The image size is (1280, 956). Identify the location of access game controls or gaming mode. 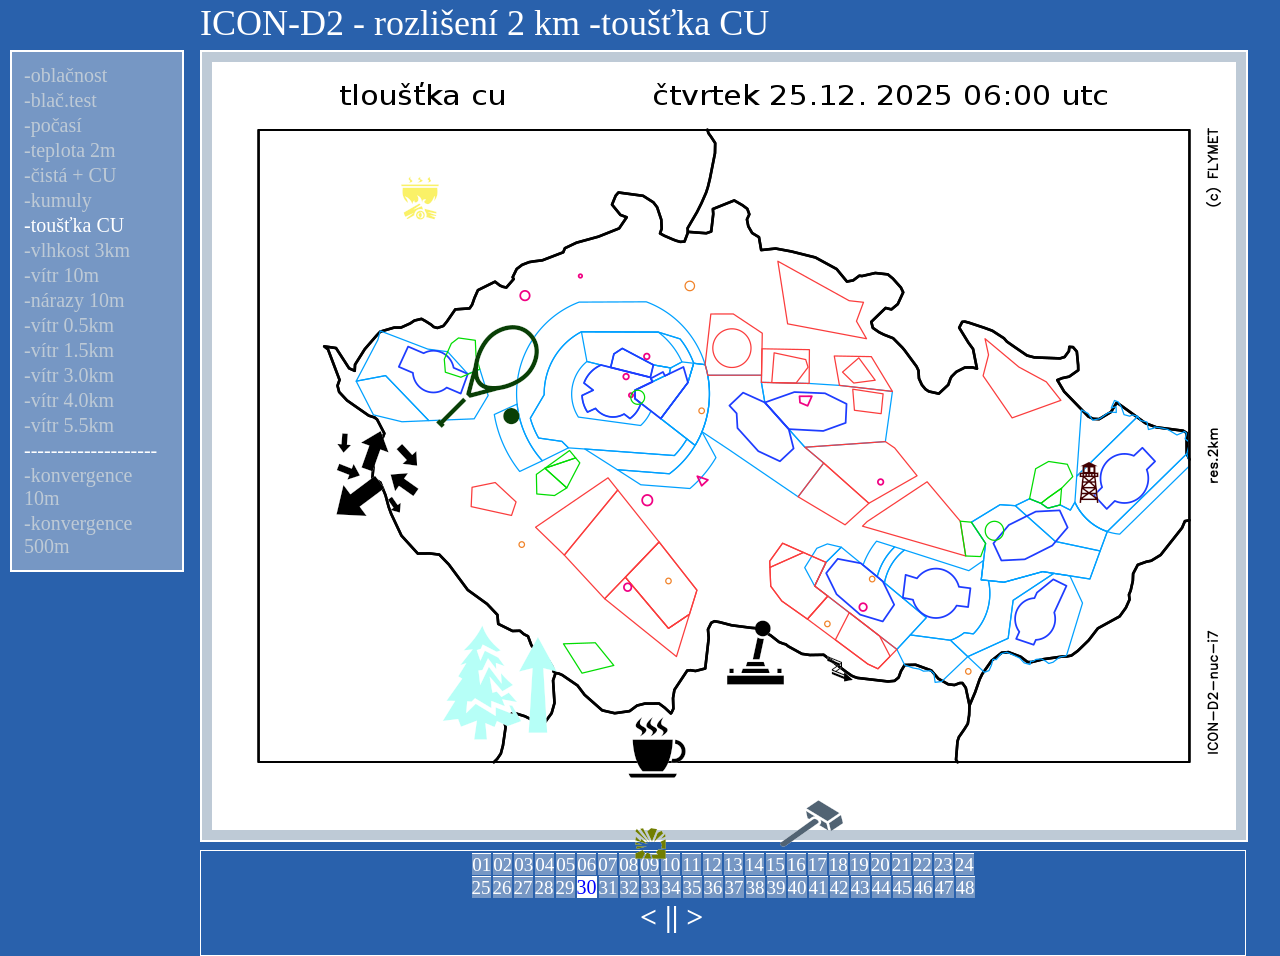
(755, 651).